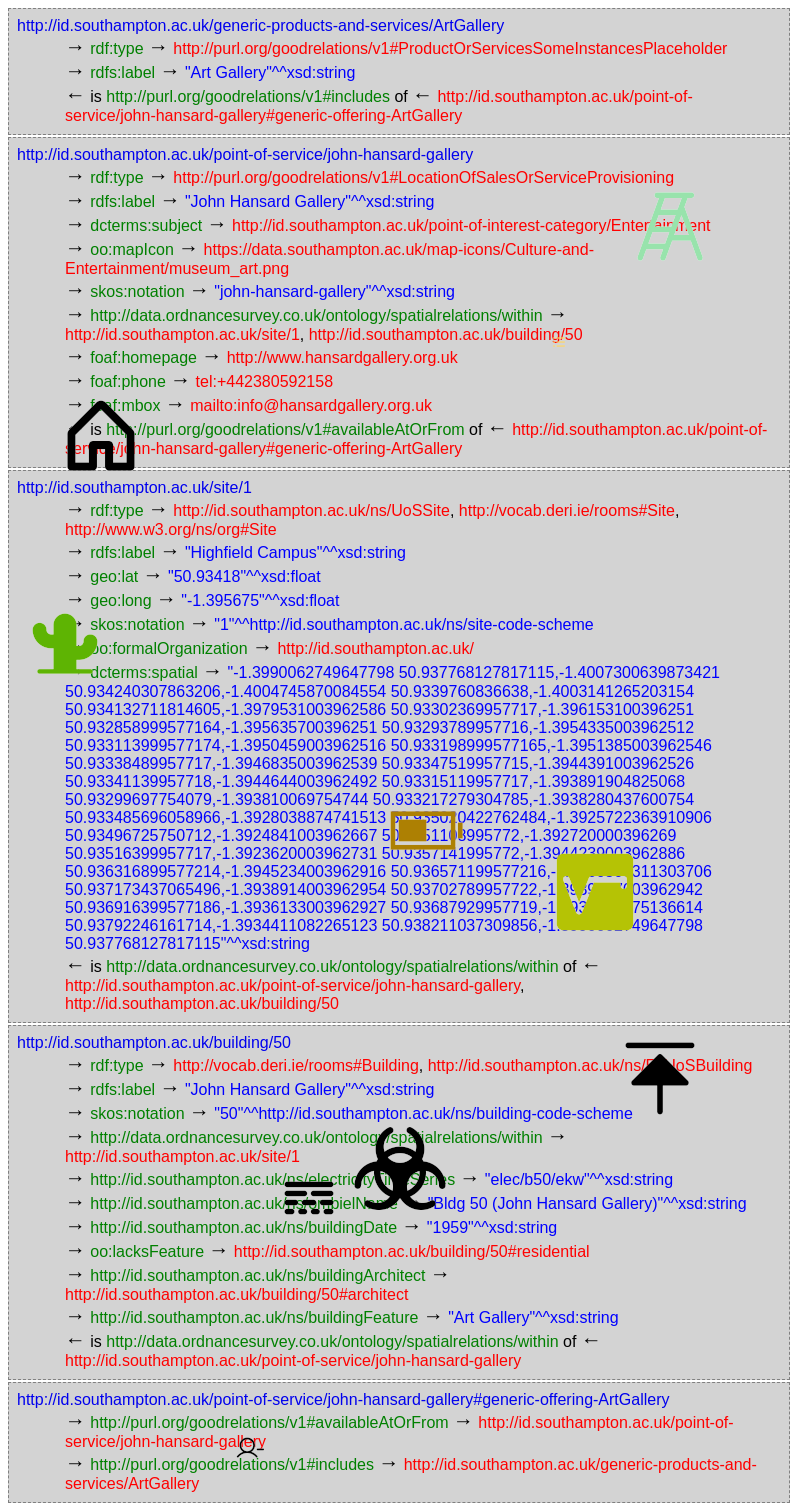 The height and width of the screenshot is (1511, 798). Describe the element at coordinates (660, 1077) in the screenshot. I see `upload a file or document` at that location.